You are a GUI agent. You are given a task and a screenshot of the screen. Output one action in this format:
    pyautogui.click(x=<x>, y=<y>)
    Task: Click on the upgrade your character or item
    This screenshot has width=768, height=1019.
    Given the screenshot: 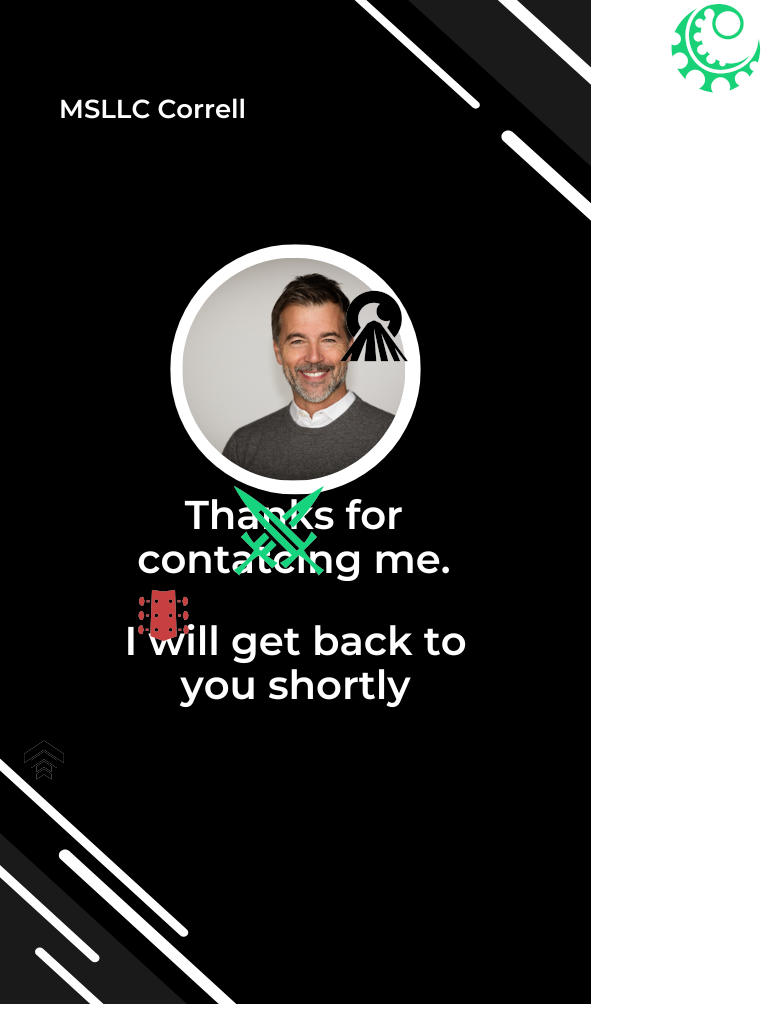 What is the action you would take?
    pyautogui.click(x=44, y=760)
    